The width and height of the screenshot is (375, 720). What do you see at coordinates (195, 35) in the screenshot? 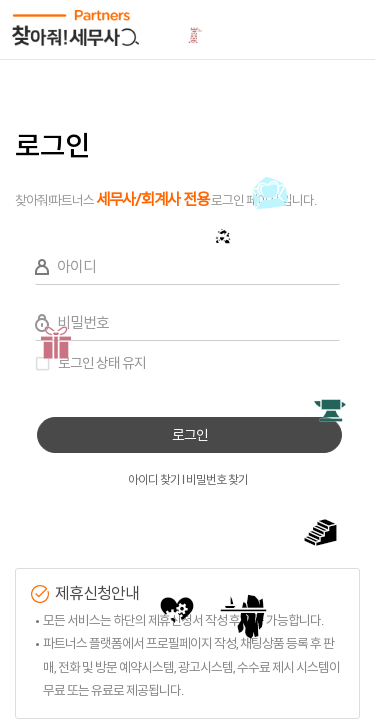
I see `access siege tower unit in strategy game` at bounding box center [195, 35].